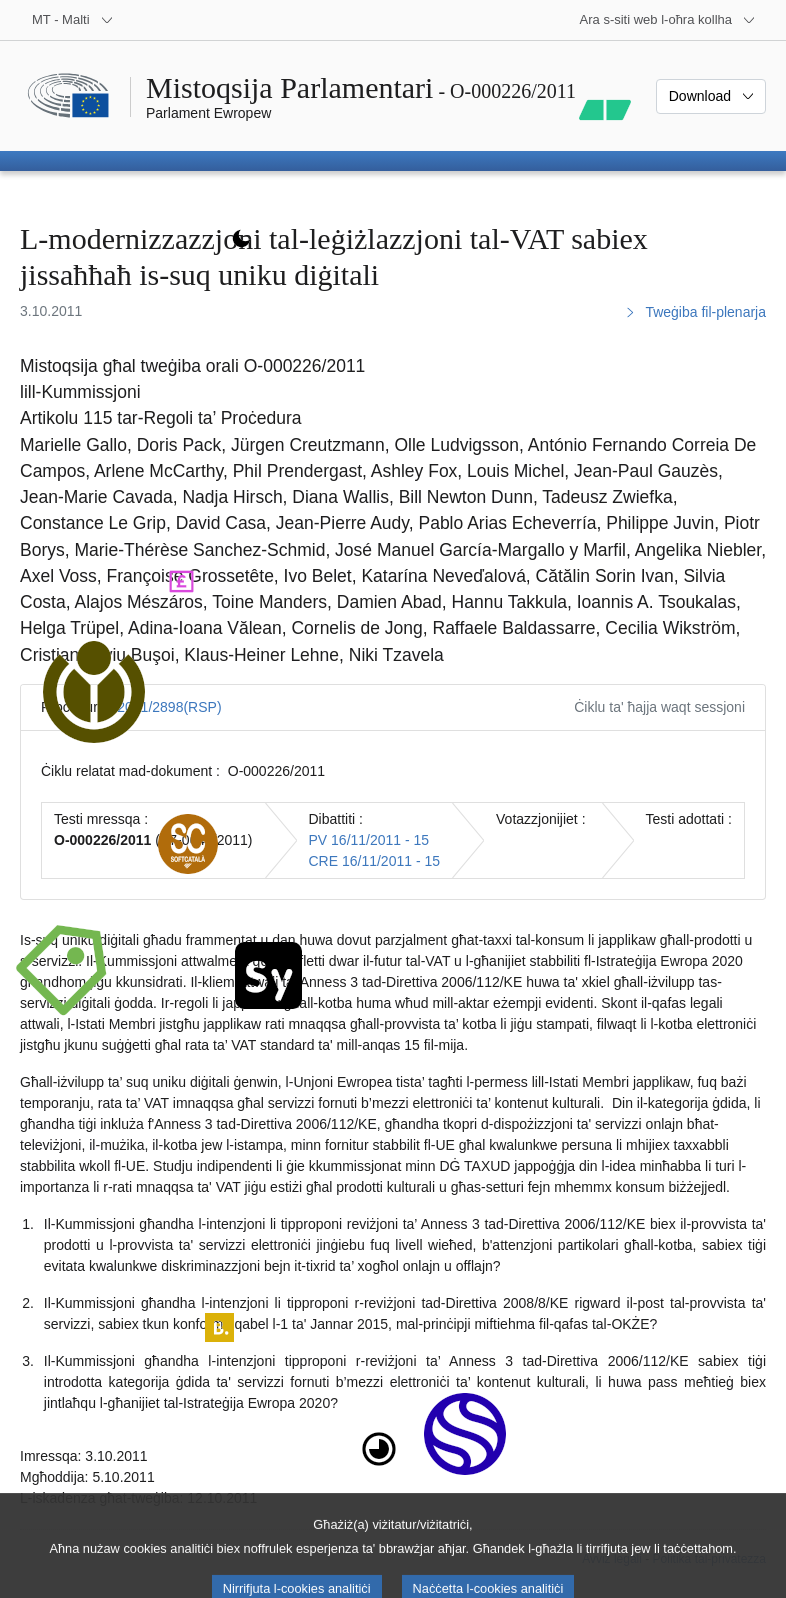 The image size is (786, 1598). I want to click on view balance in british pounds, so click(181, 581).